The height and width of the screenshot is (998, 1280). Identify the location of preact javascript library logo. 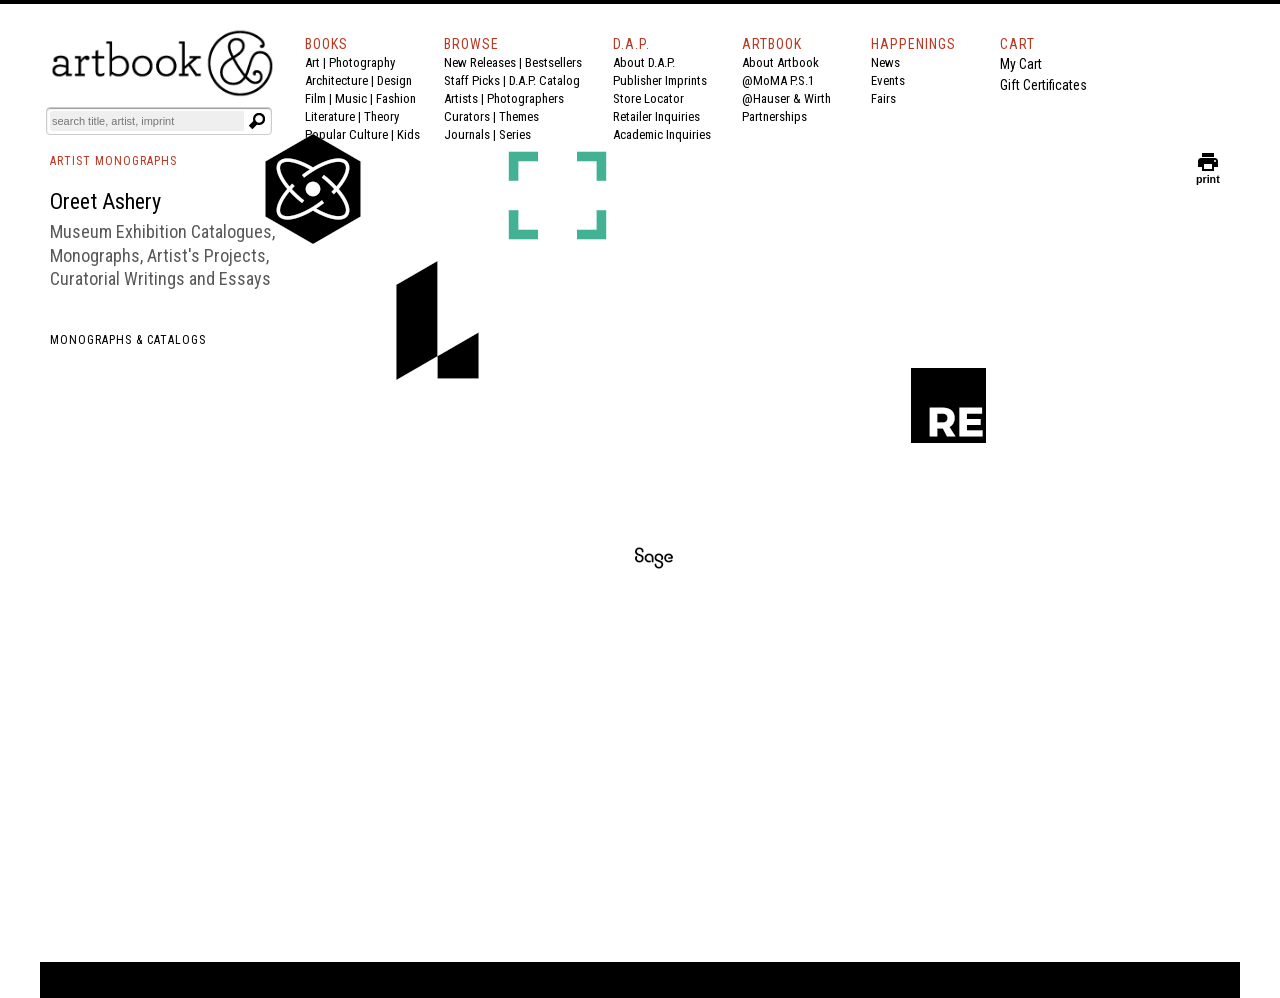
(313, 189).